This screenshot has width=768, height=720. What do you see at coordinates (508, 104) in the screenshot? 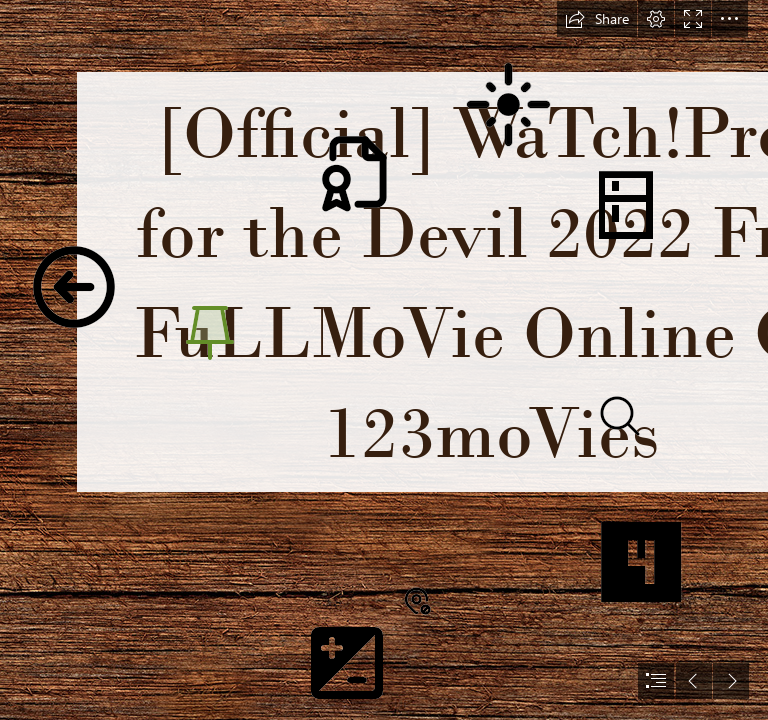
I see `adjust screen brightness` at bounding box center [508, 104].